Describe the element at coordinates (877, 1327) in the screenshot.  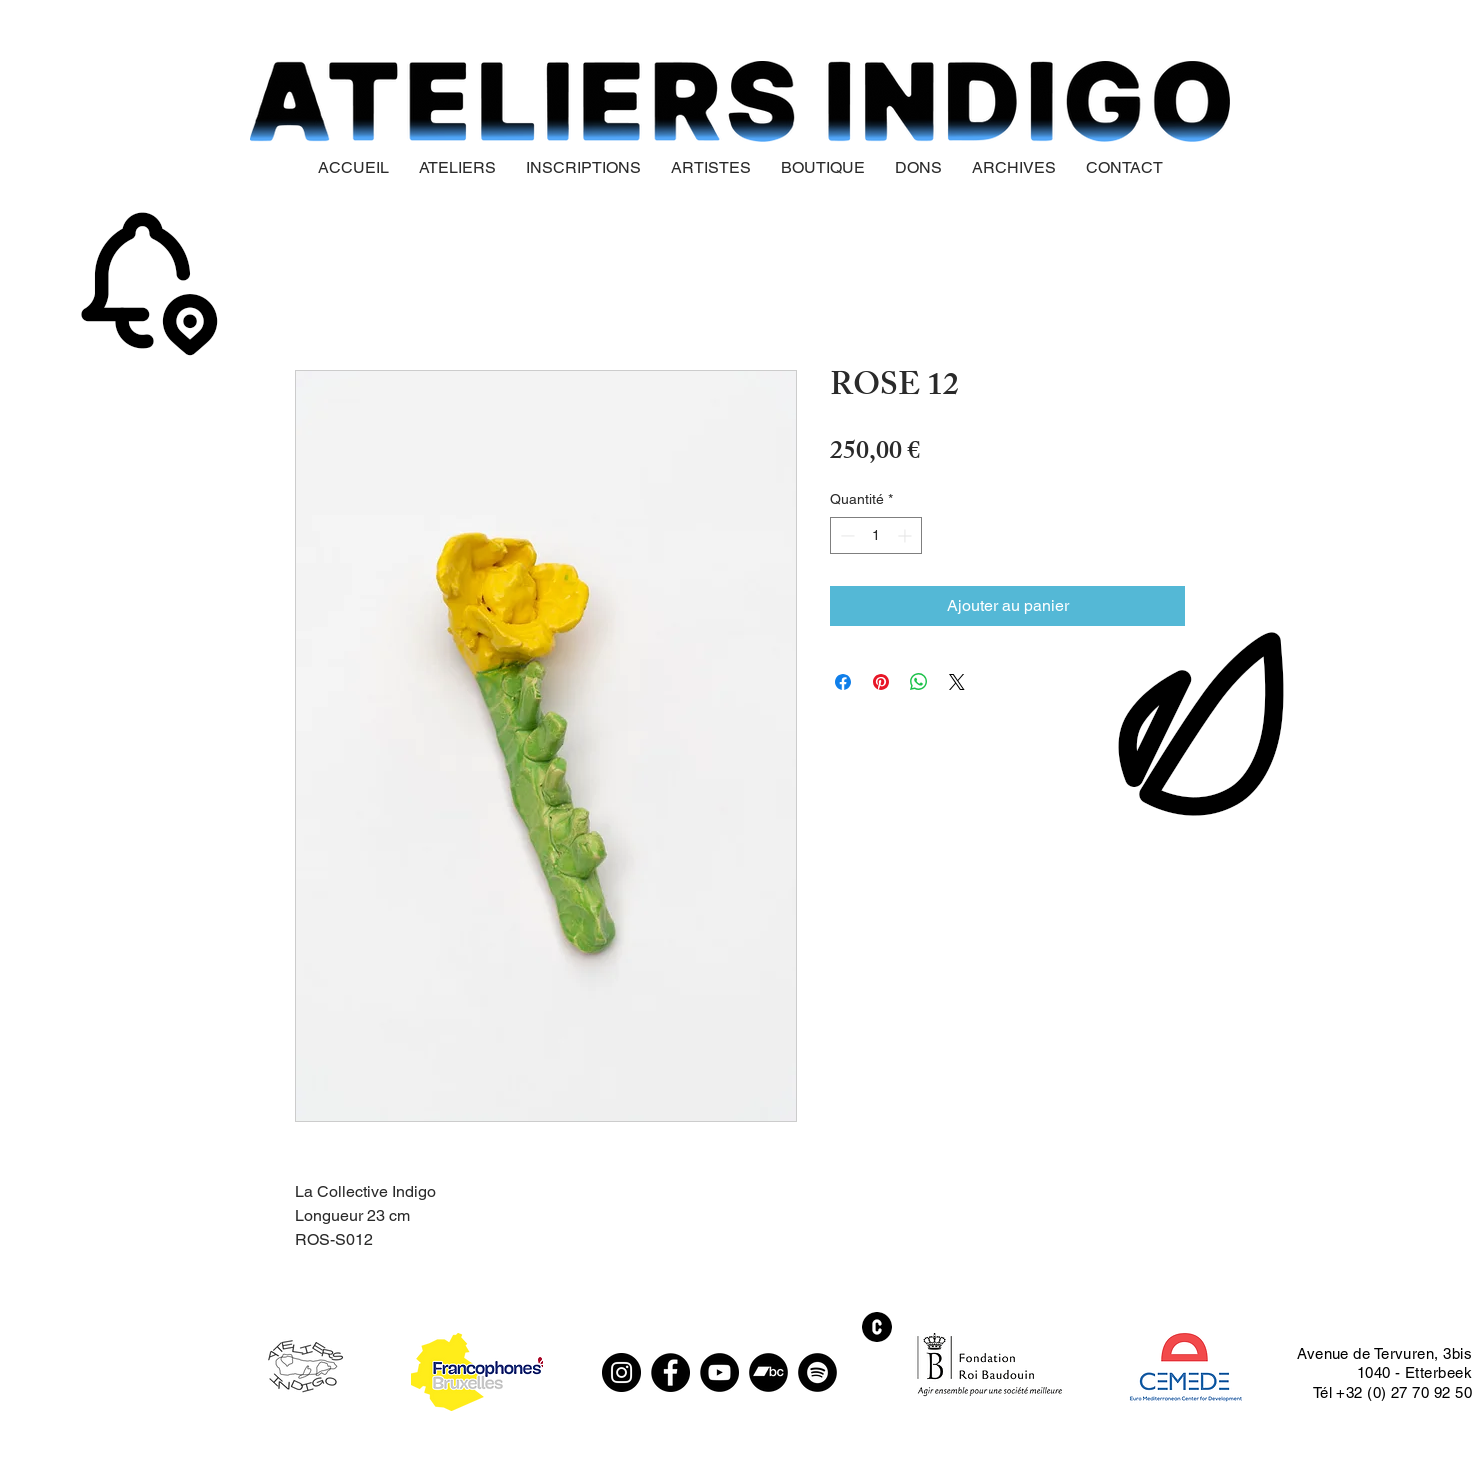
I see `indicates copyright status` at that location.